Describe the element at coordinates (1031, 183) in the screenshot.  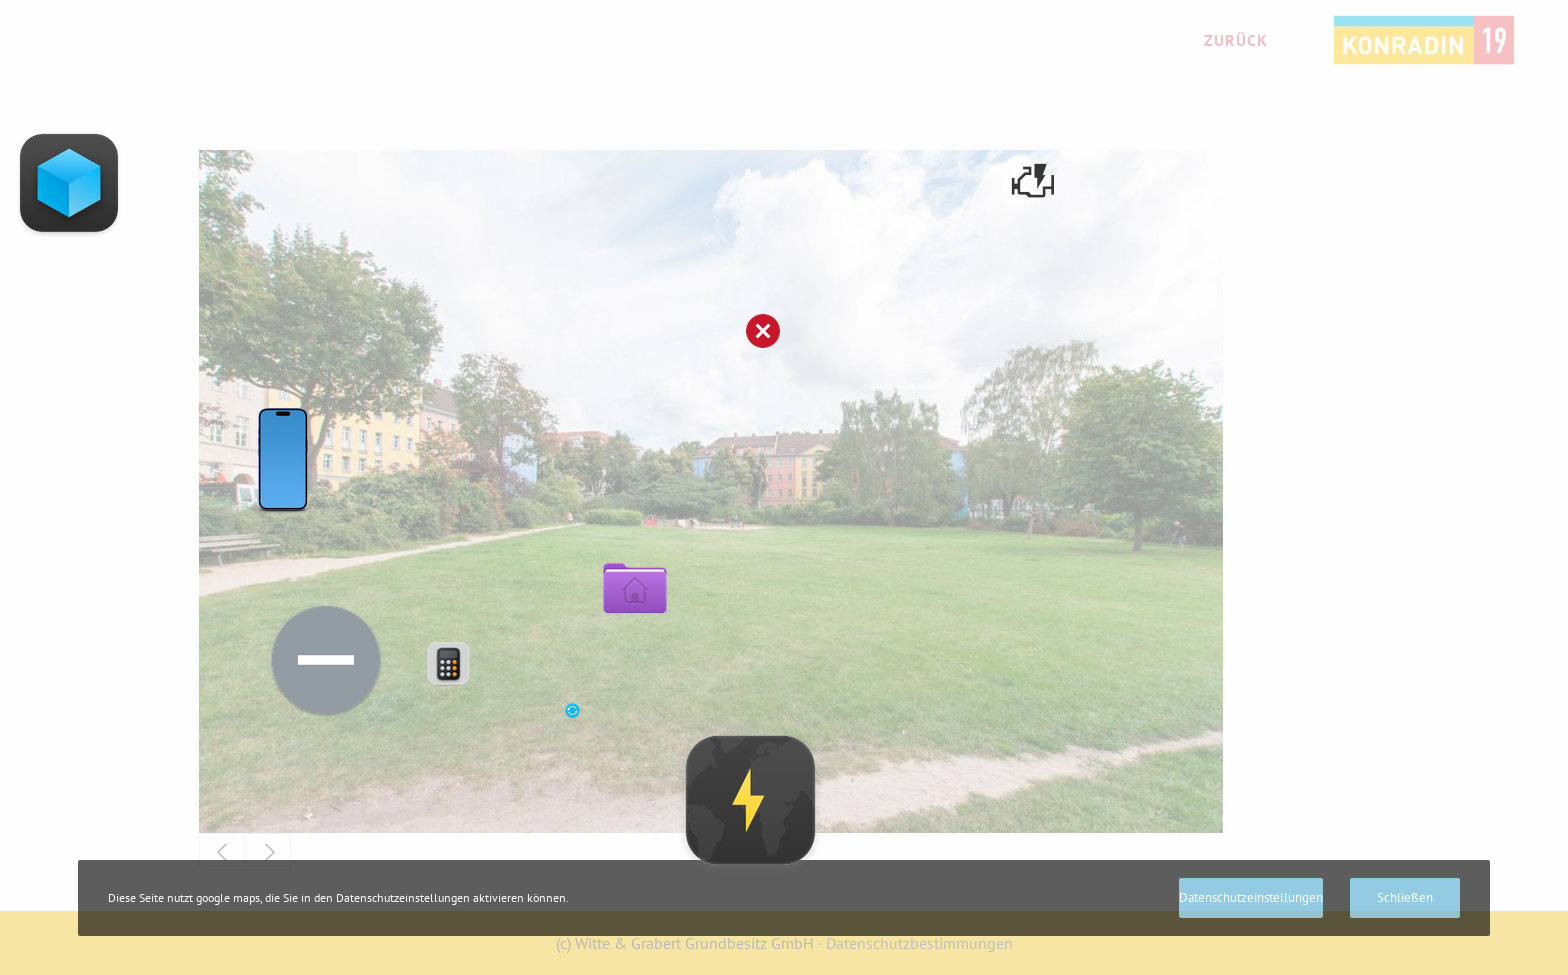
I see `check engine diagnostic alerts` at that location.